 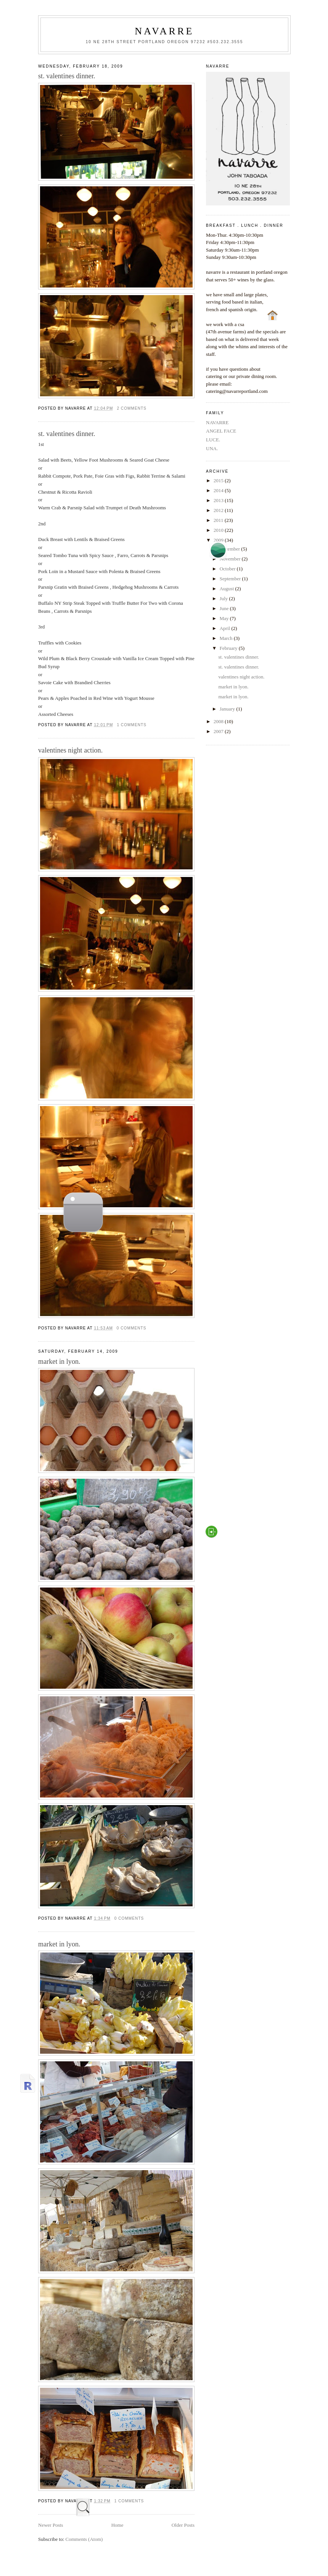 I want to click on access window management settings, so click(x=83, y=1213).